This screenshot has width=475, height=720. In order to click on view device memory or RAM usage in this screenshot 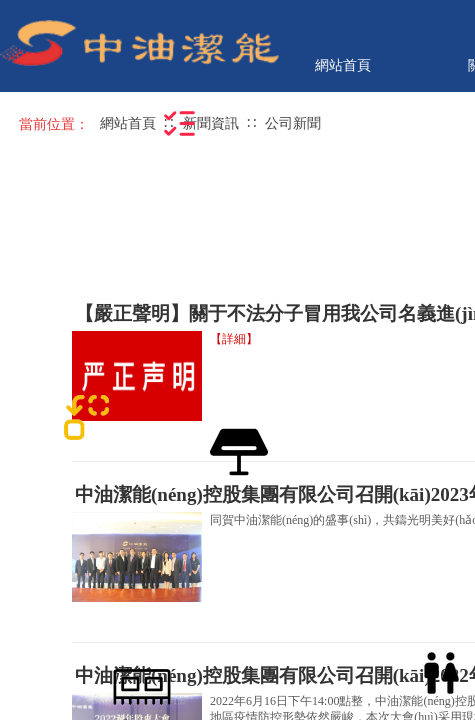, I will do `click(142, 686)`.